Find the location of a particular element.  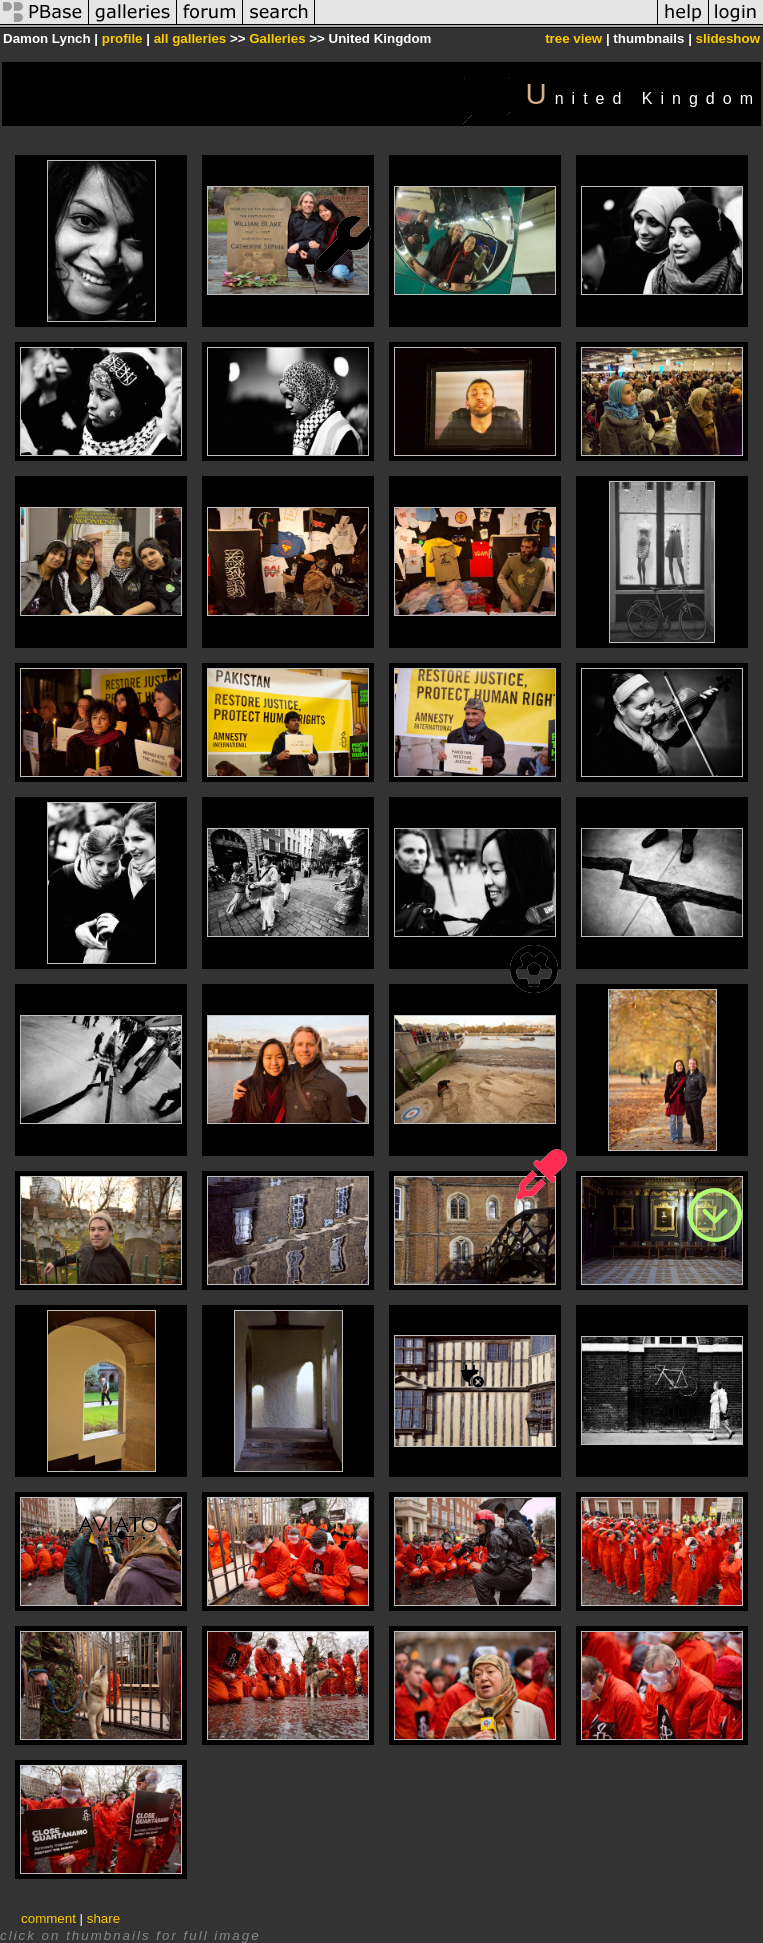

message failed to send is located at coordinates (486, 100).